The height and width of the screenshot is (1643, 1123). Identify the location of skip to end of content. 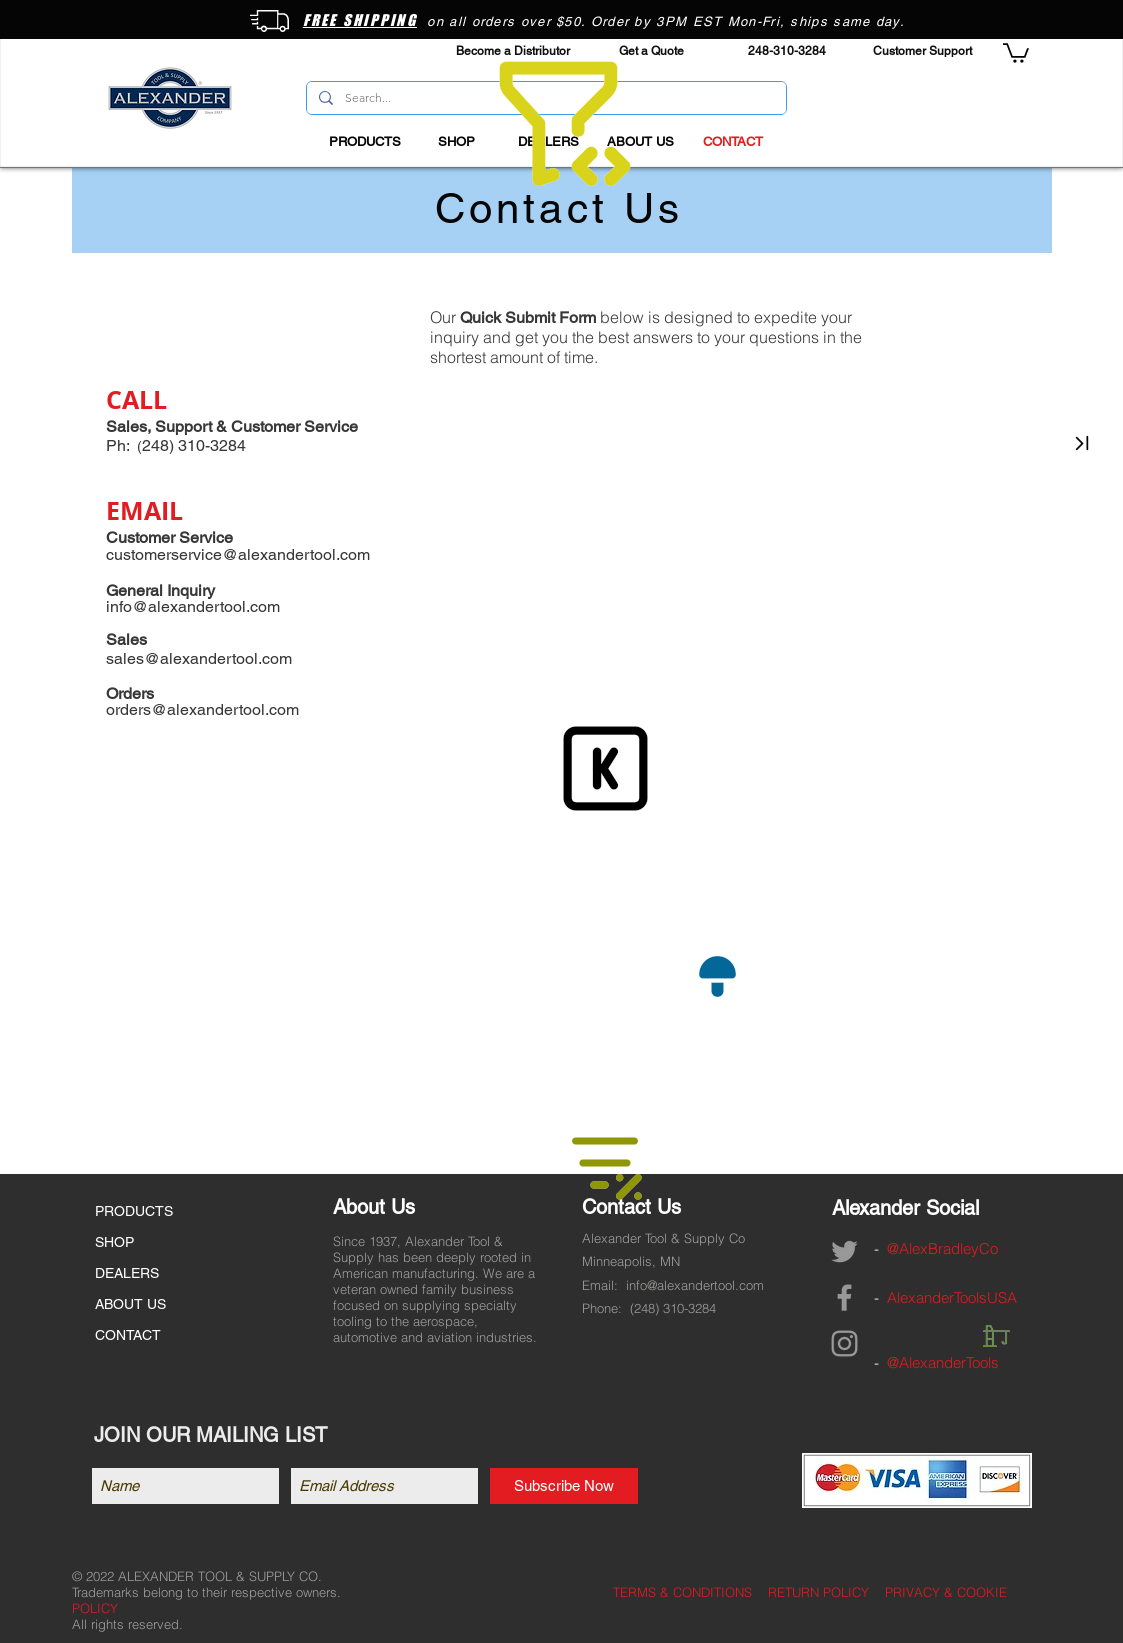
(1082, 443).